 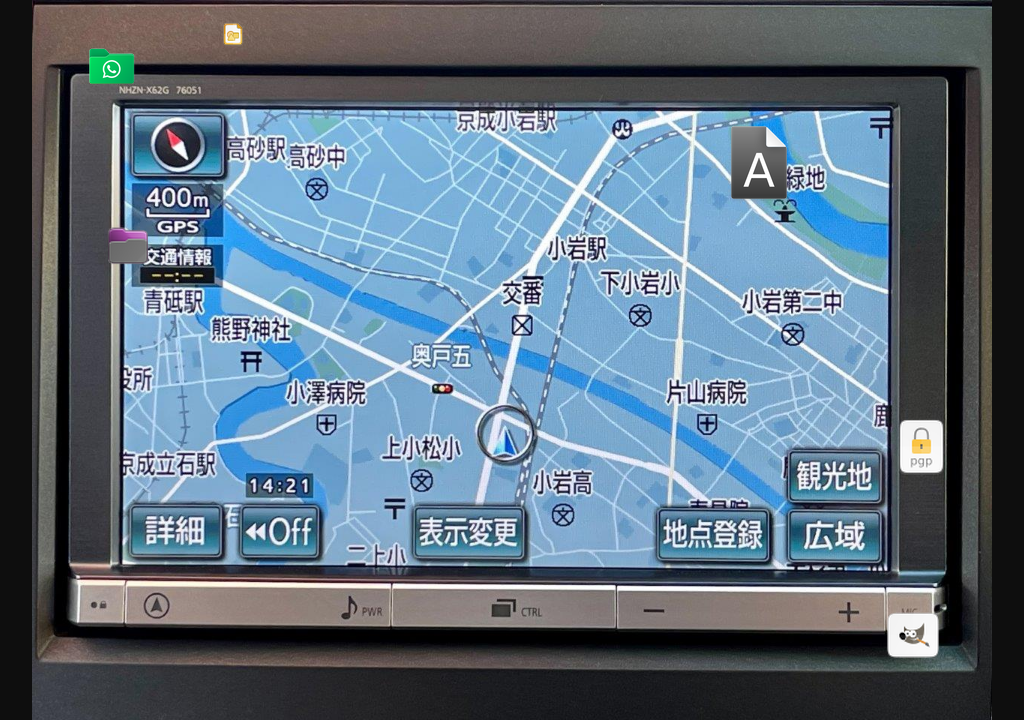 What do you see at coordinates (913, 634) in the screenshot?
I see `open a GIMP project file` at bounding box center [913, 634].